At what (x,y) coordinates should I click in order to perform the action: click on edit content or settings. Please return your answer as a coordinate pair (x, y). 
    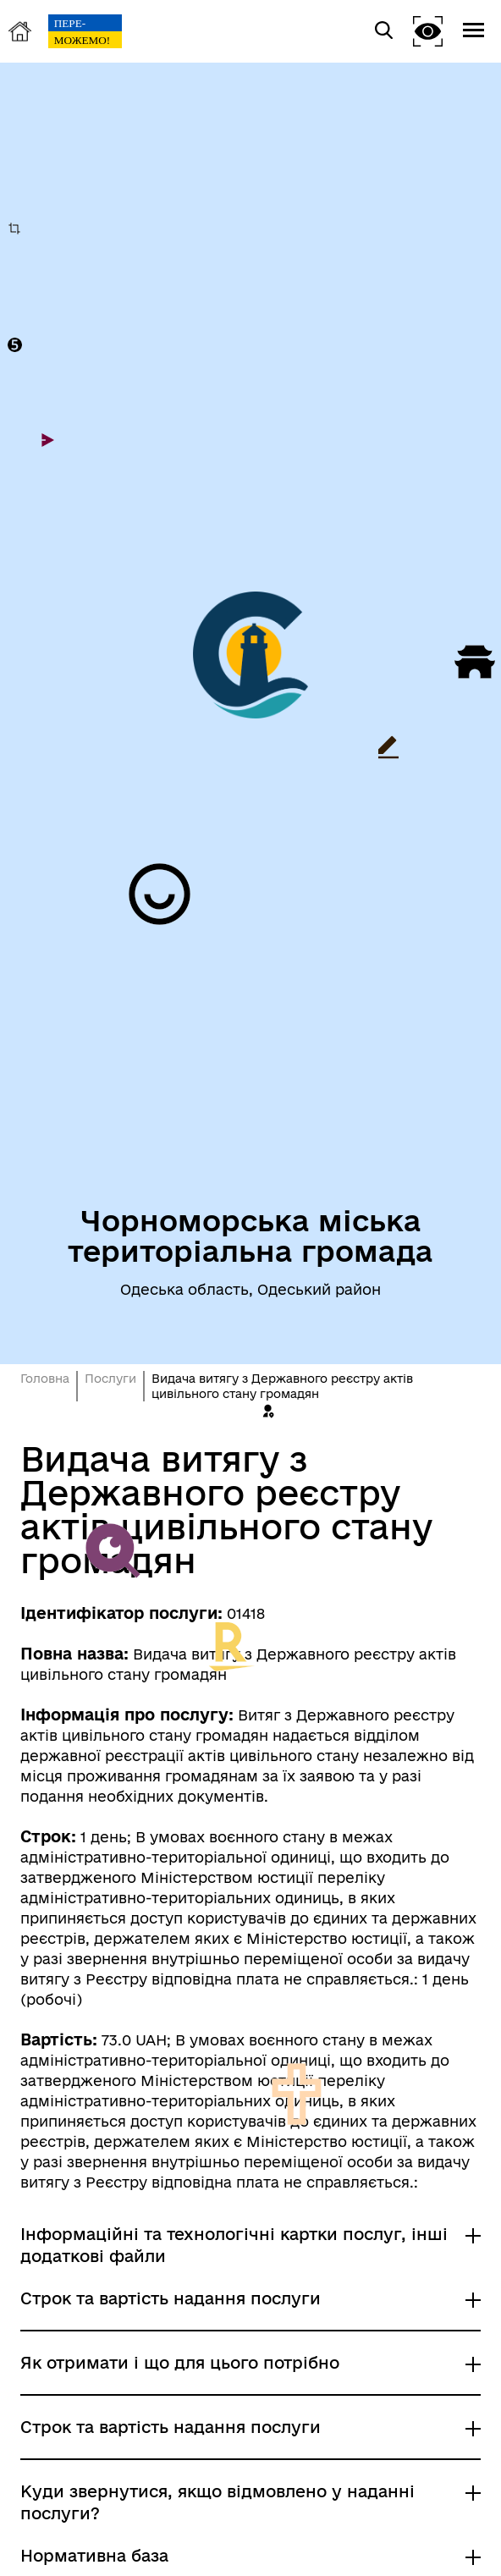
    Looking at the image, I should click on (388, 747).